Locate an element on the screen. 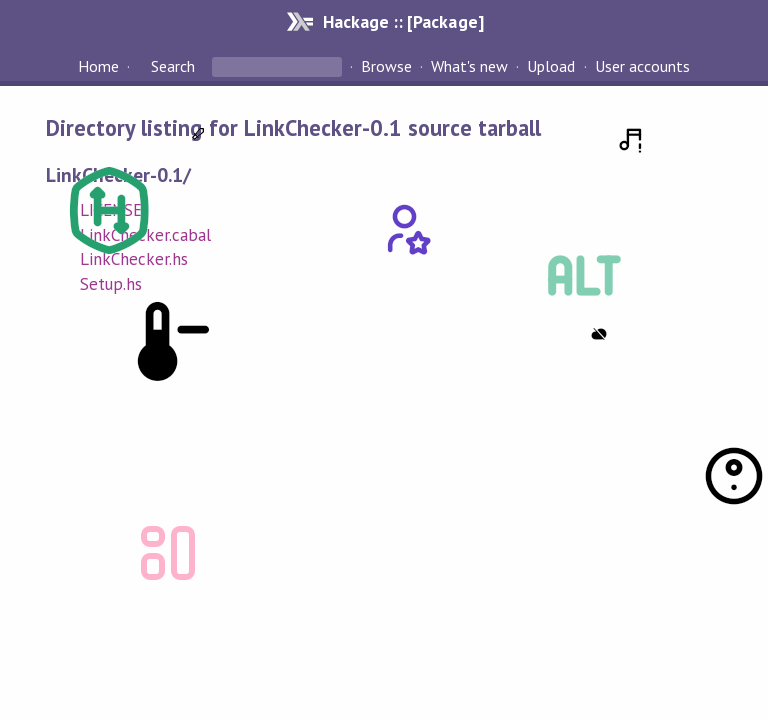 This screenshot has width=768, height=720. indicates no cloud connection or offline status is located at coordinates (599, 334).